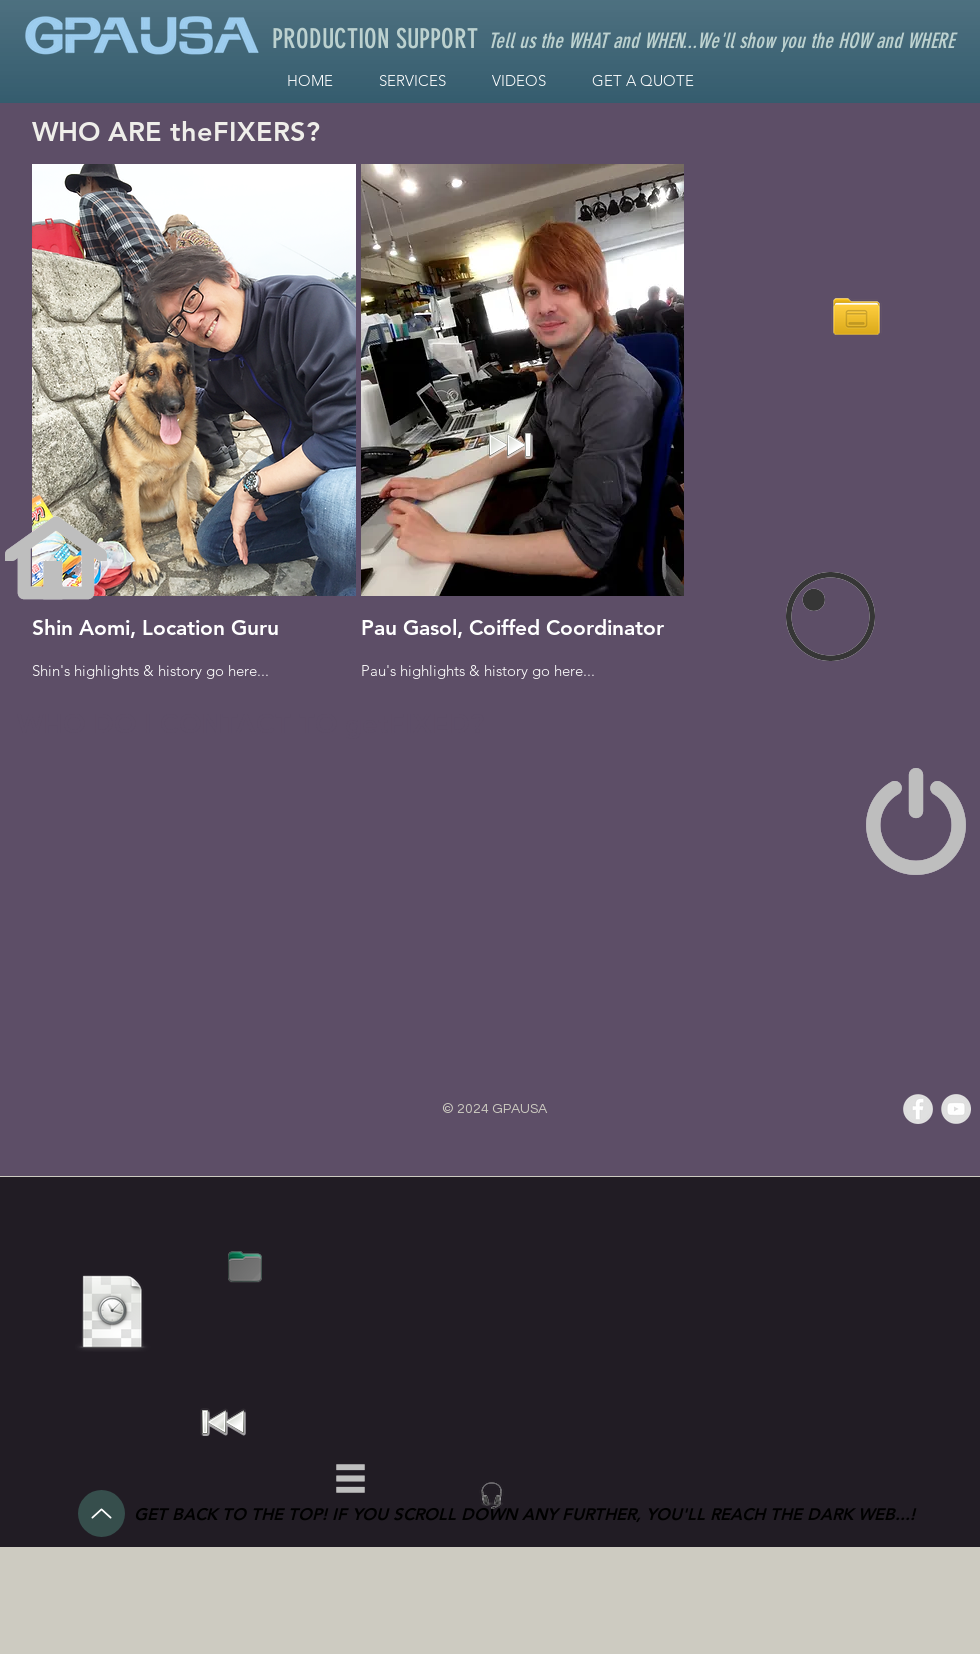 The height and width of the screenshot is (1654, 980). What do you see at coordinates (491, 1495) in the screenshot?
I see `audio headset device connected` at bounding box center [491, 1495].